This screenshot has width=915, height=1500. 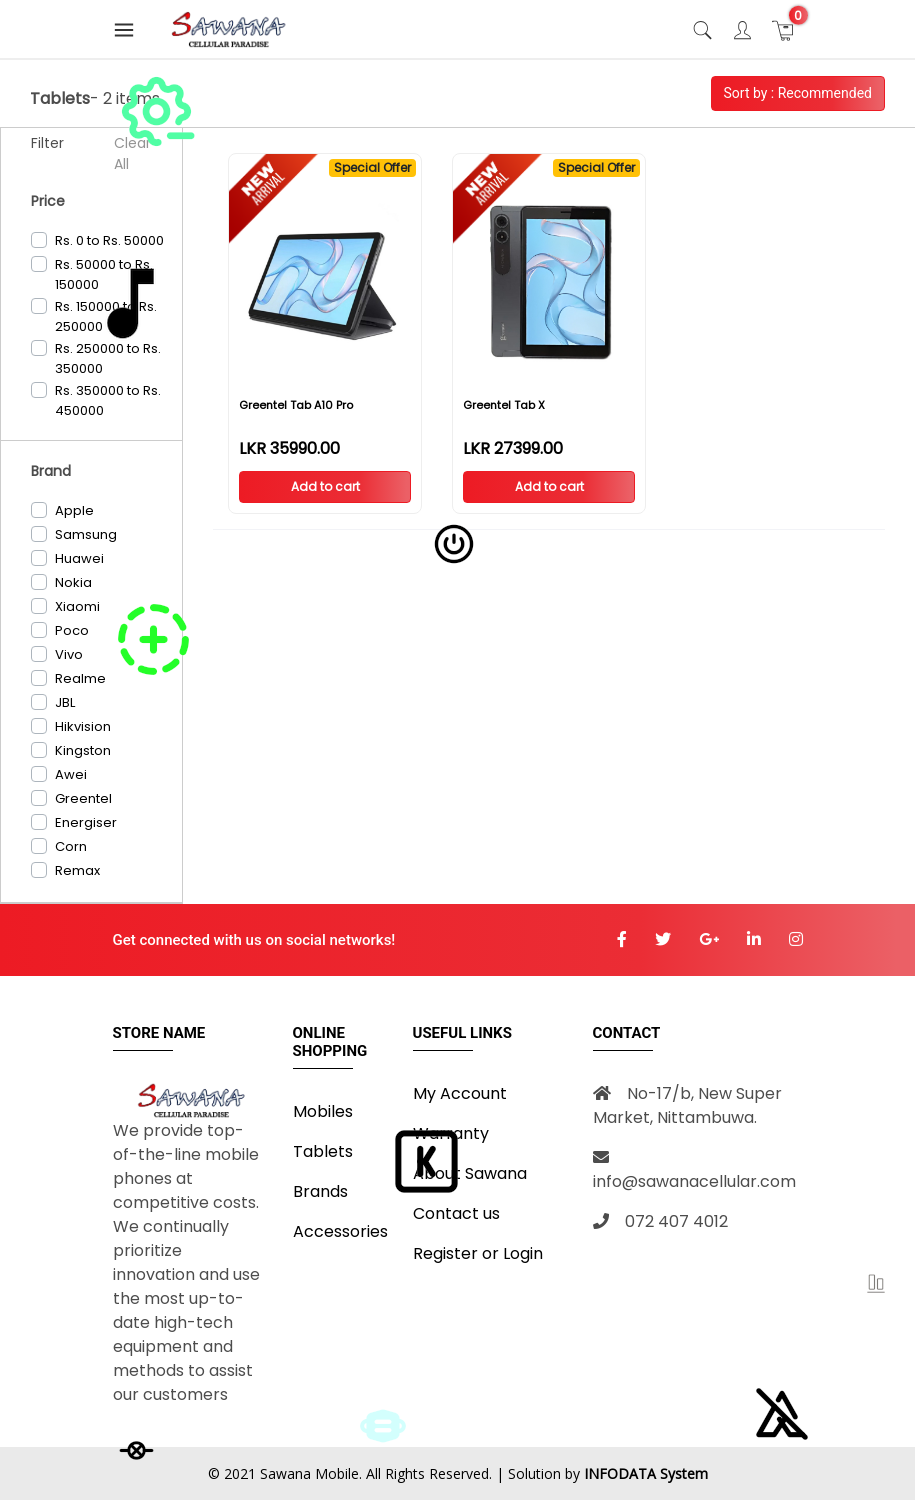 I want to click on indicates mask required or health safety area, so click(x=383, y=1426).